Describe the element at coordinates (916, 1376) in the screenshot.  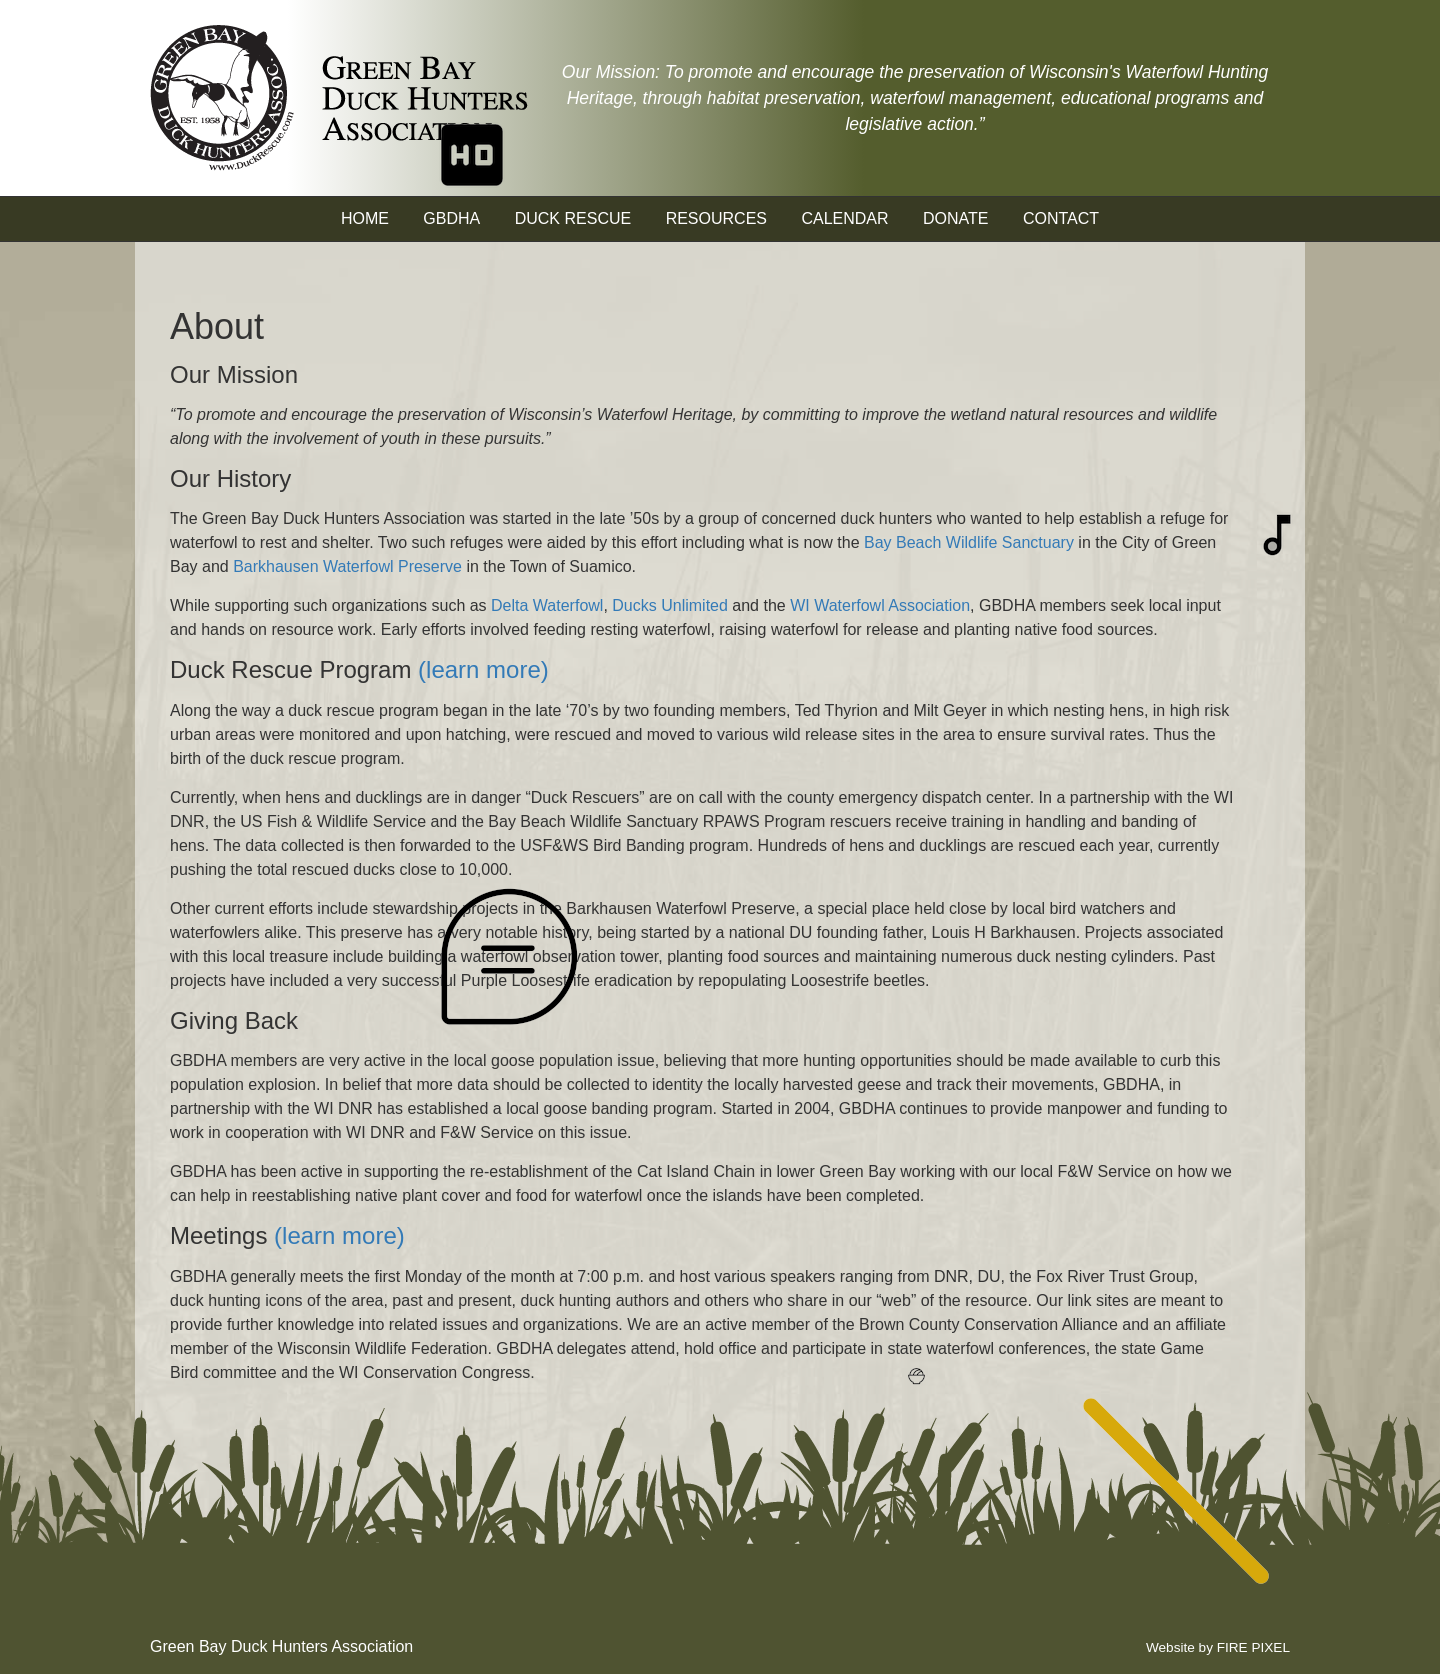
I see `view food or meal options` at that location.